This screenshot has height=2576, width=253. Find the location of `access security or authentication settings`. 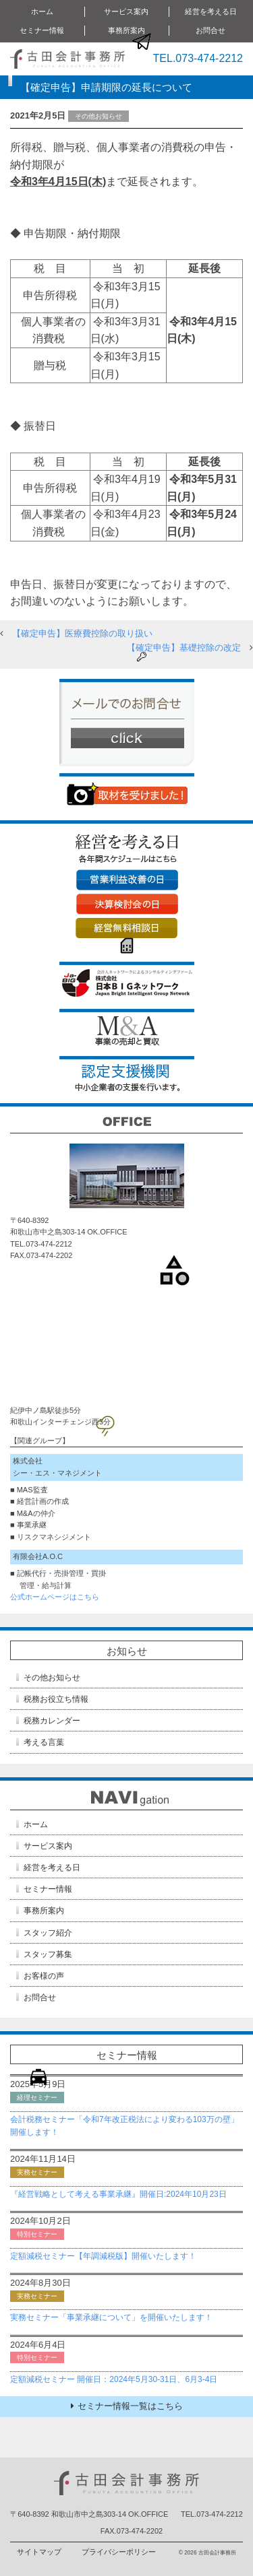

access security or authentication settings is located at coordinates (142, 657).